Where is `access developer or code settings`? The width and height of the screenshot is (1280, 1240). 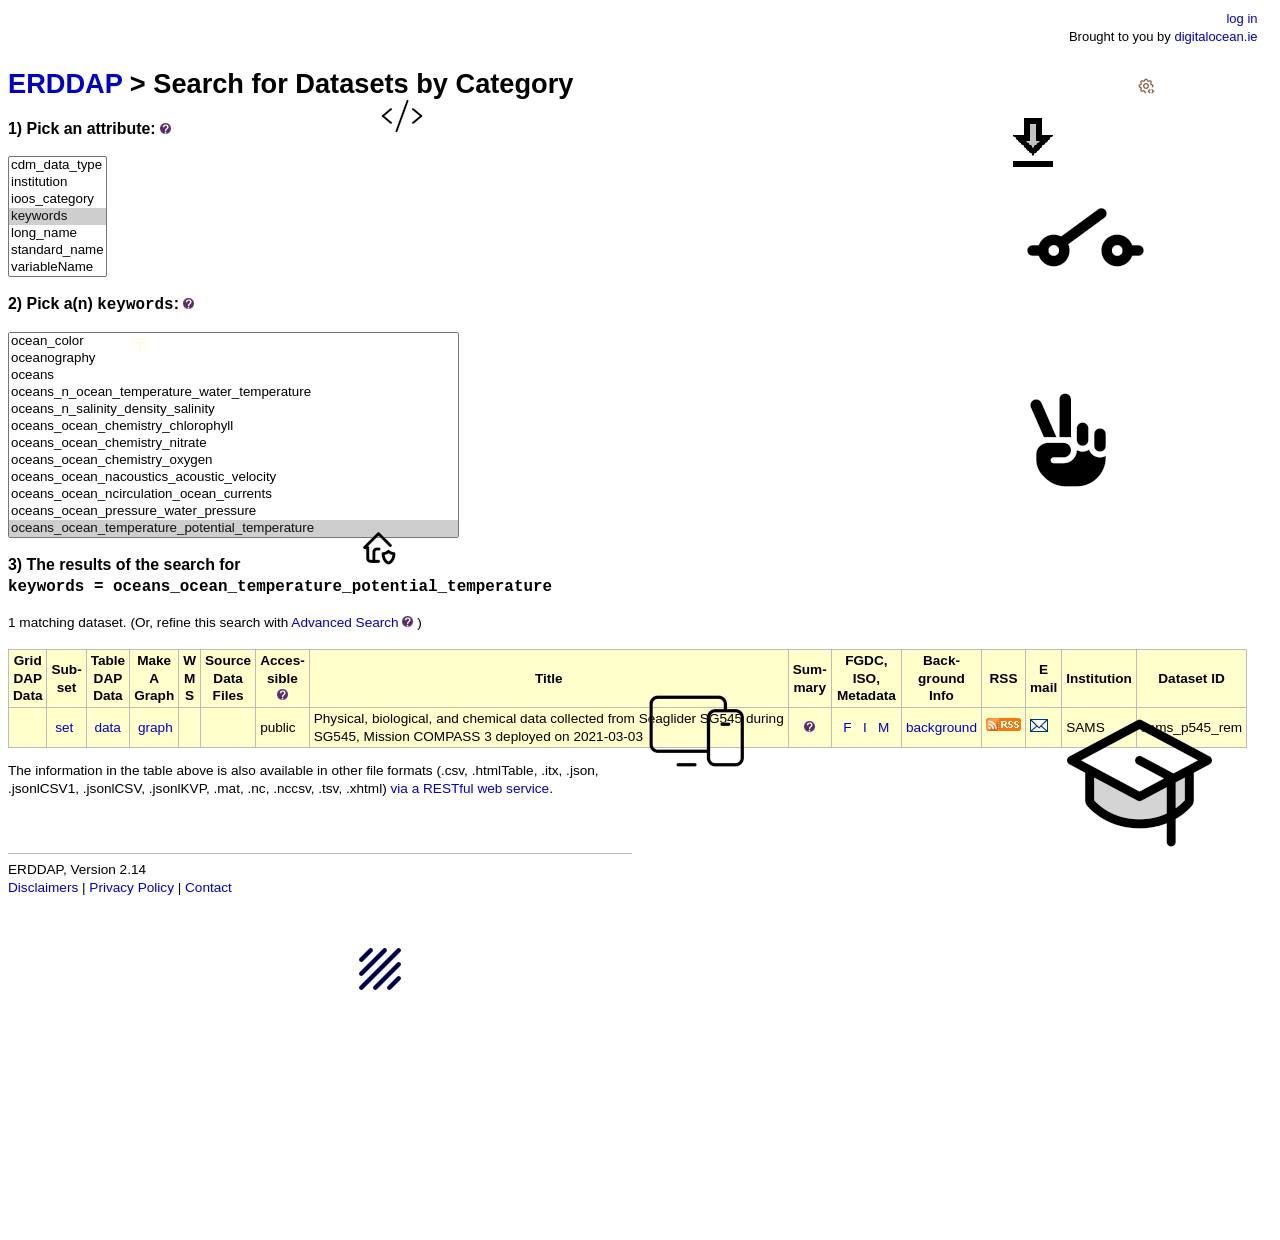 access developer or code settings is located at coordinates (1146, 86).